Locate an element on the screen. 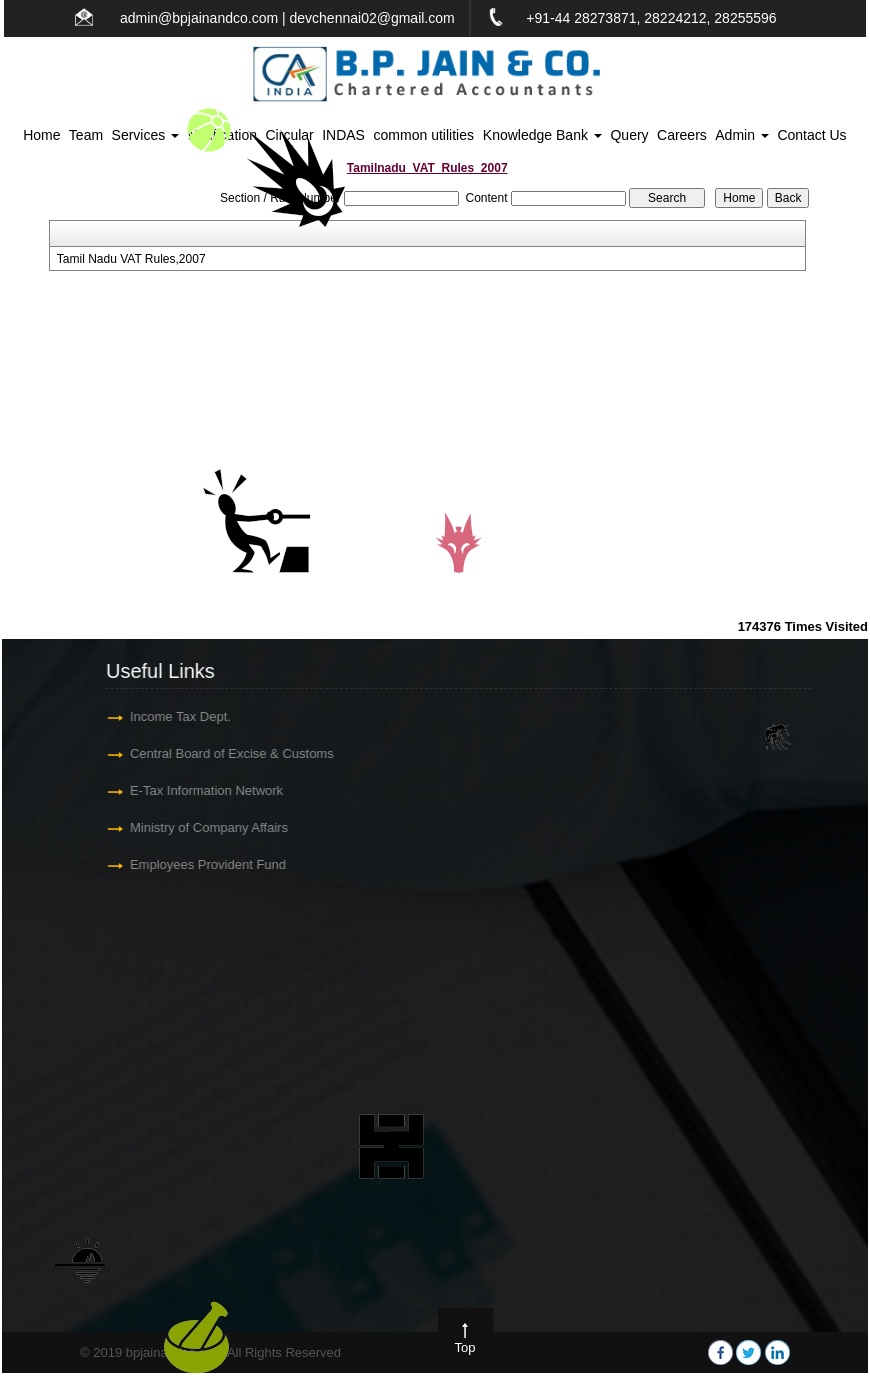 This screenshot has width=870, height=1393. access pharmacy or medication features is located at coordinates (196, 1337).